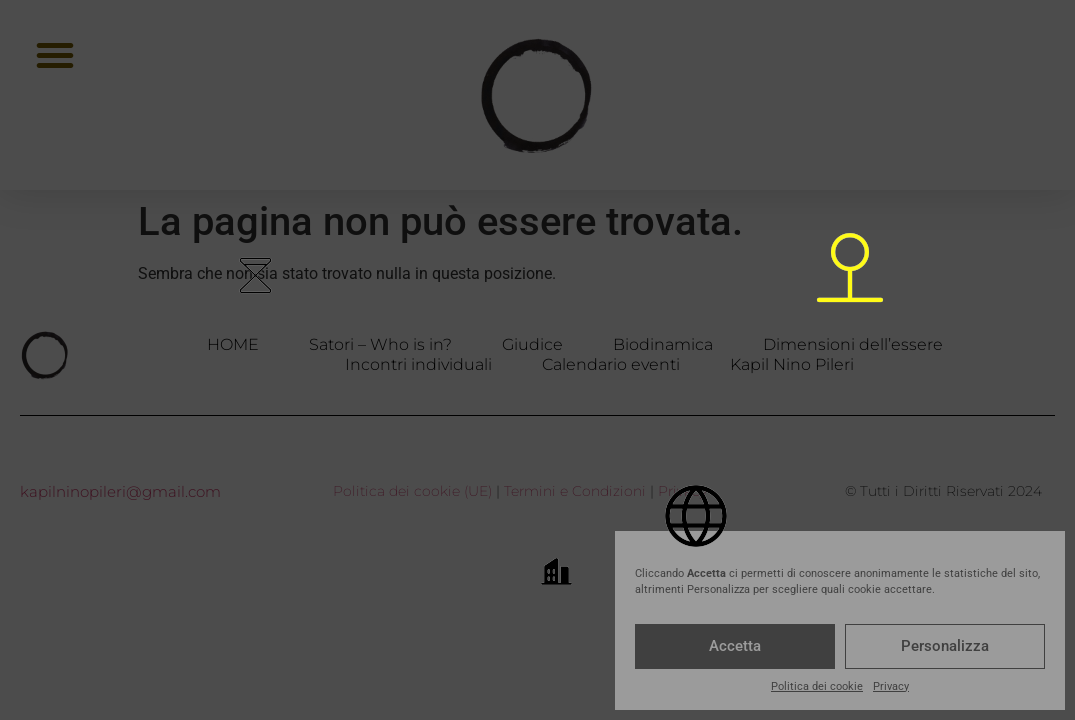 The width and height of the screenshot is (1075, 720). Describe the element at coordinates (850, 269) in the screenshot. I see `mark a location on the map` at that location.